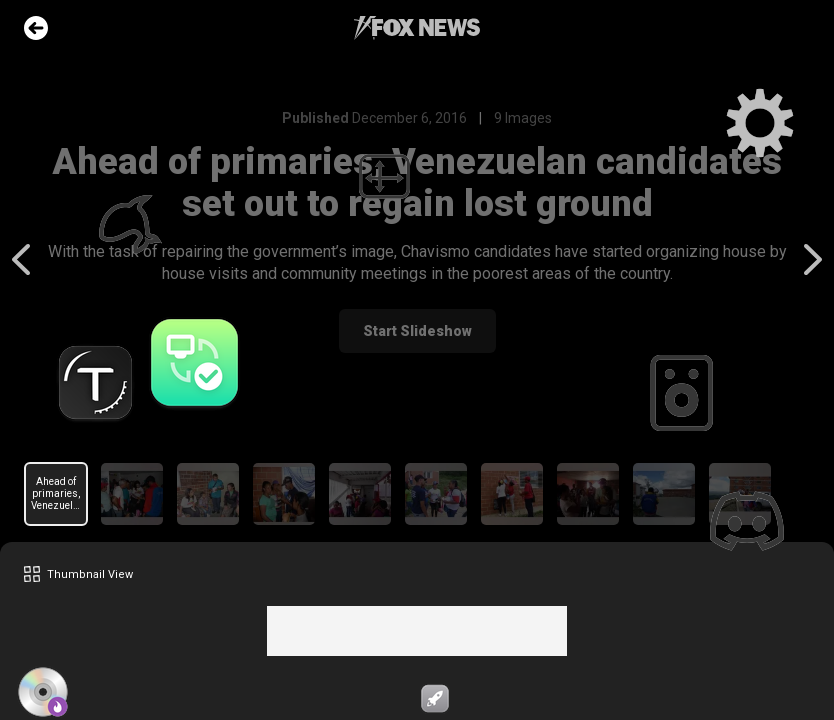 The height and width of the screenshot is (720, 834). I want to click on launch orca screen reader application, so click(129, 224).